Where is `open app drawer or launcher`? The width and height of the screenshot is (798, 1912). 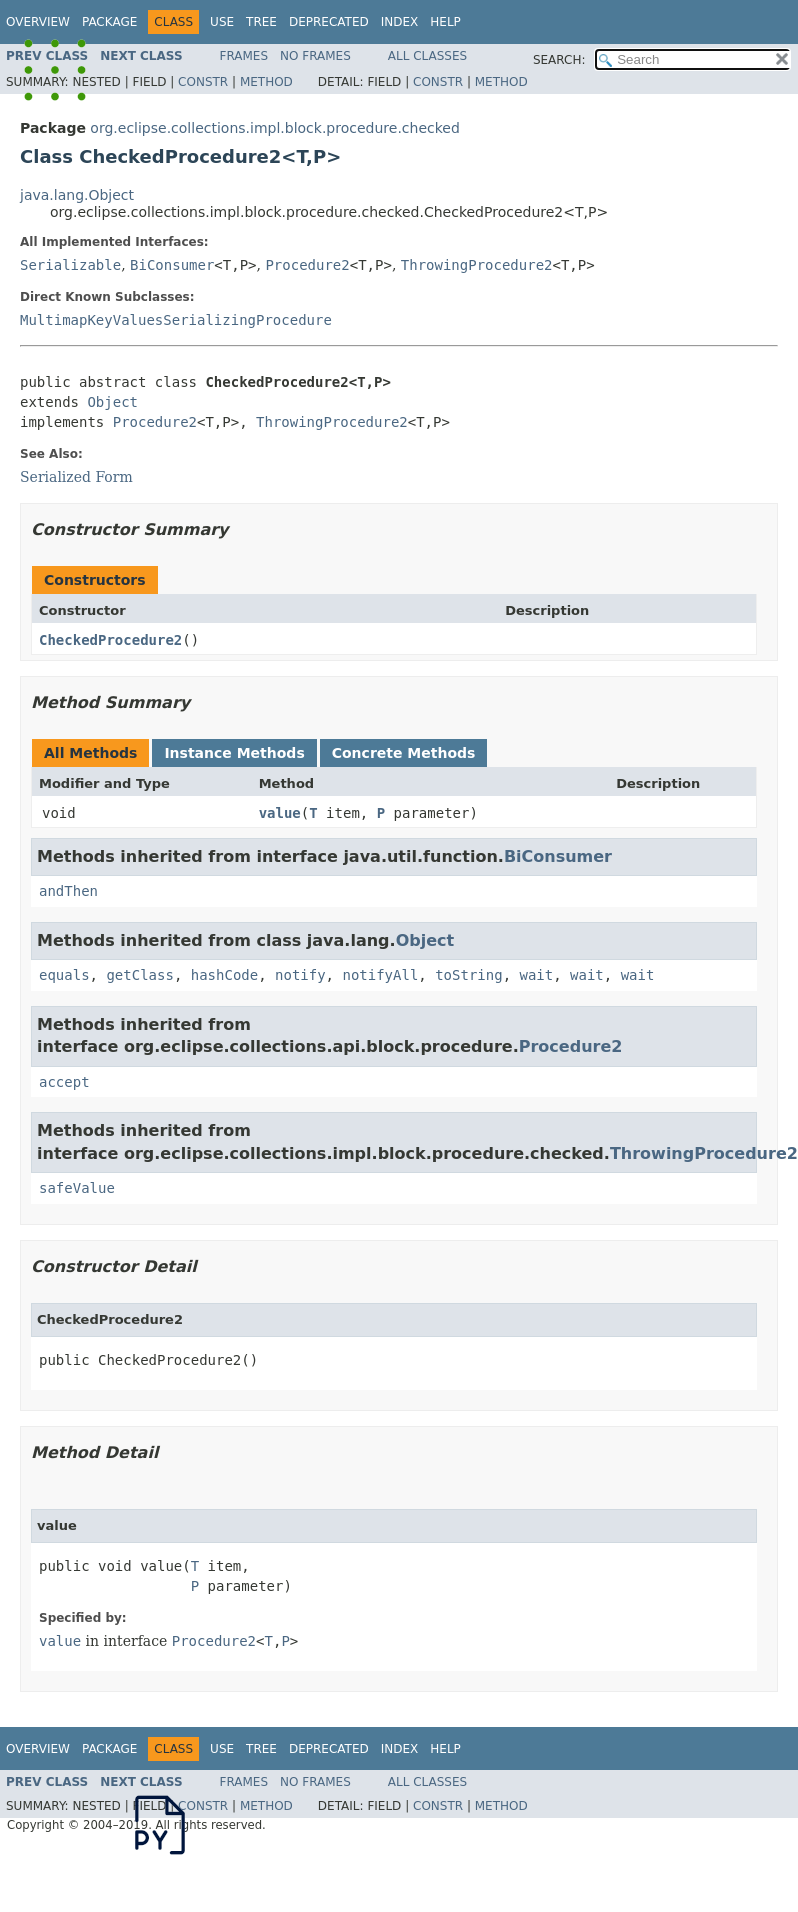 open app drawer or launcher is located at coordinates (55, 70).